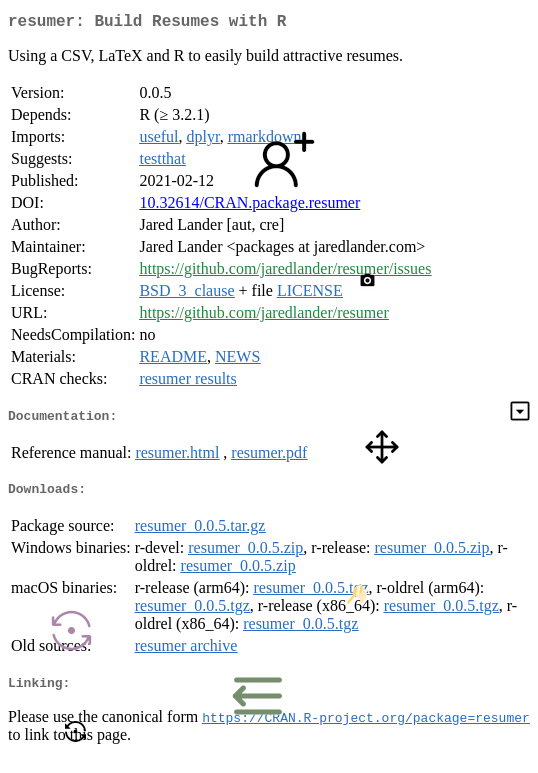 This screenshot has height=773, width=538. What do you see at coordinates (382, 447) in the screenshot?
I see `move or reposition an element` at bounding box center [382, 447].